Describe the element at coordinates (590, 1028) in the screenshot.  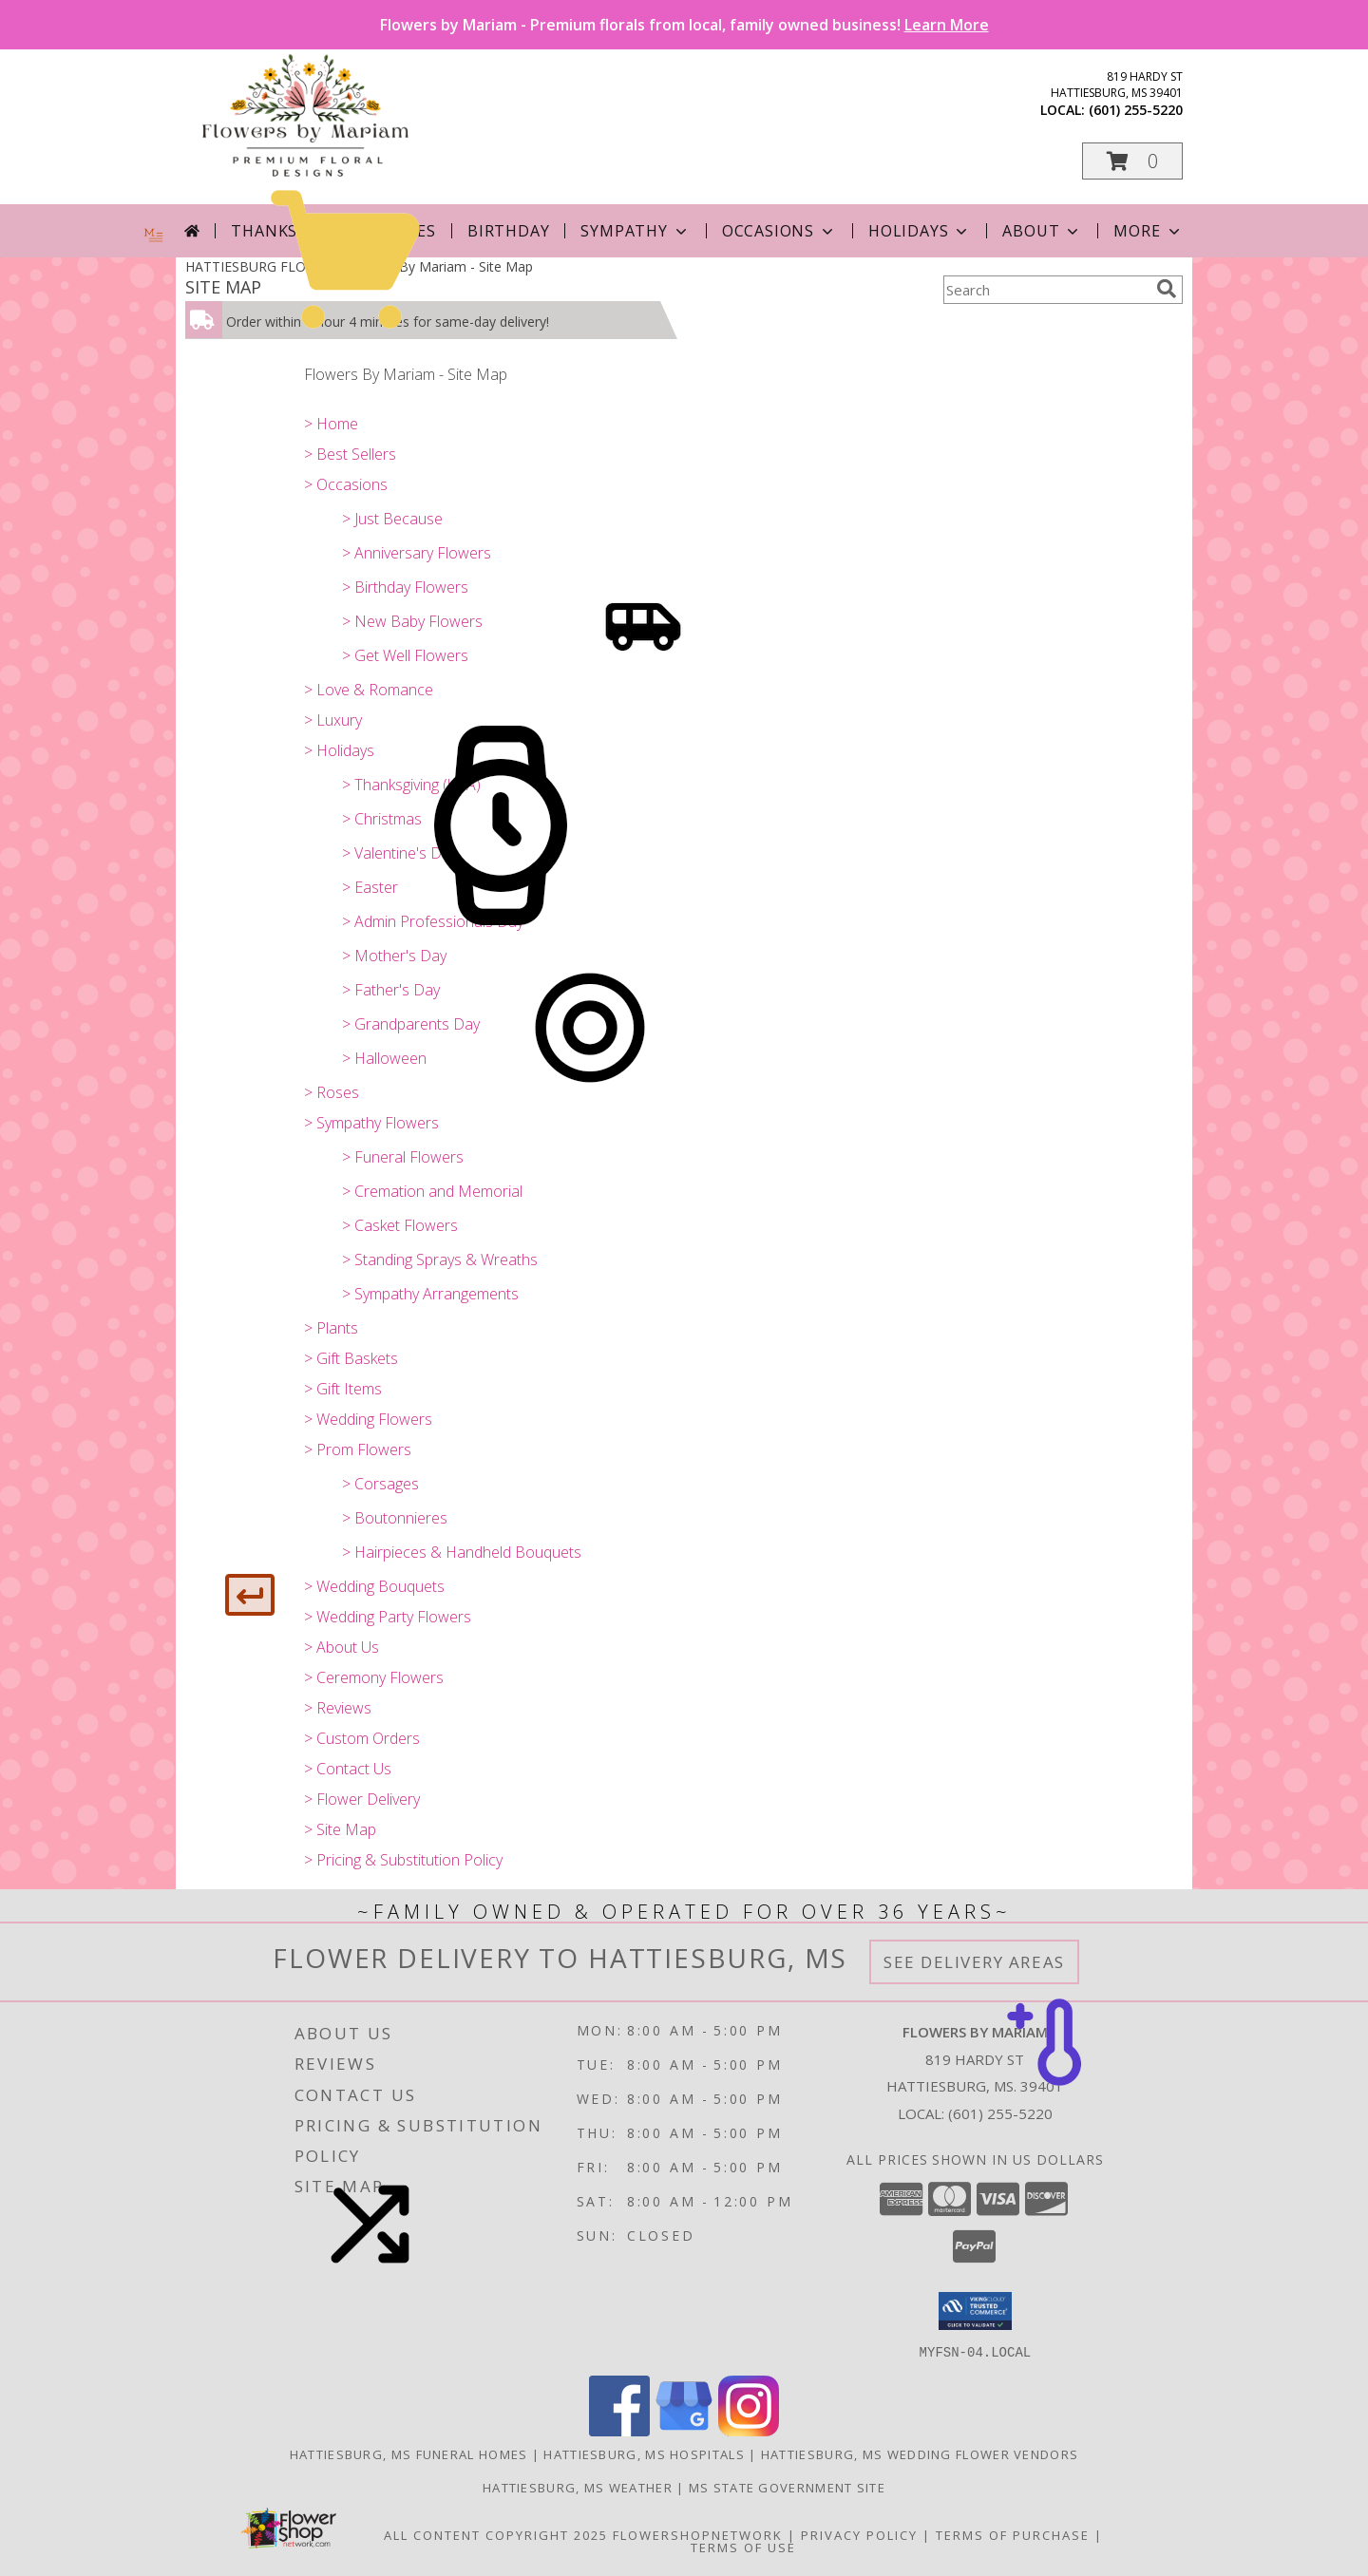
I see `selected radio button option` at that location.